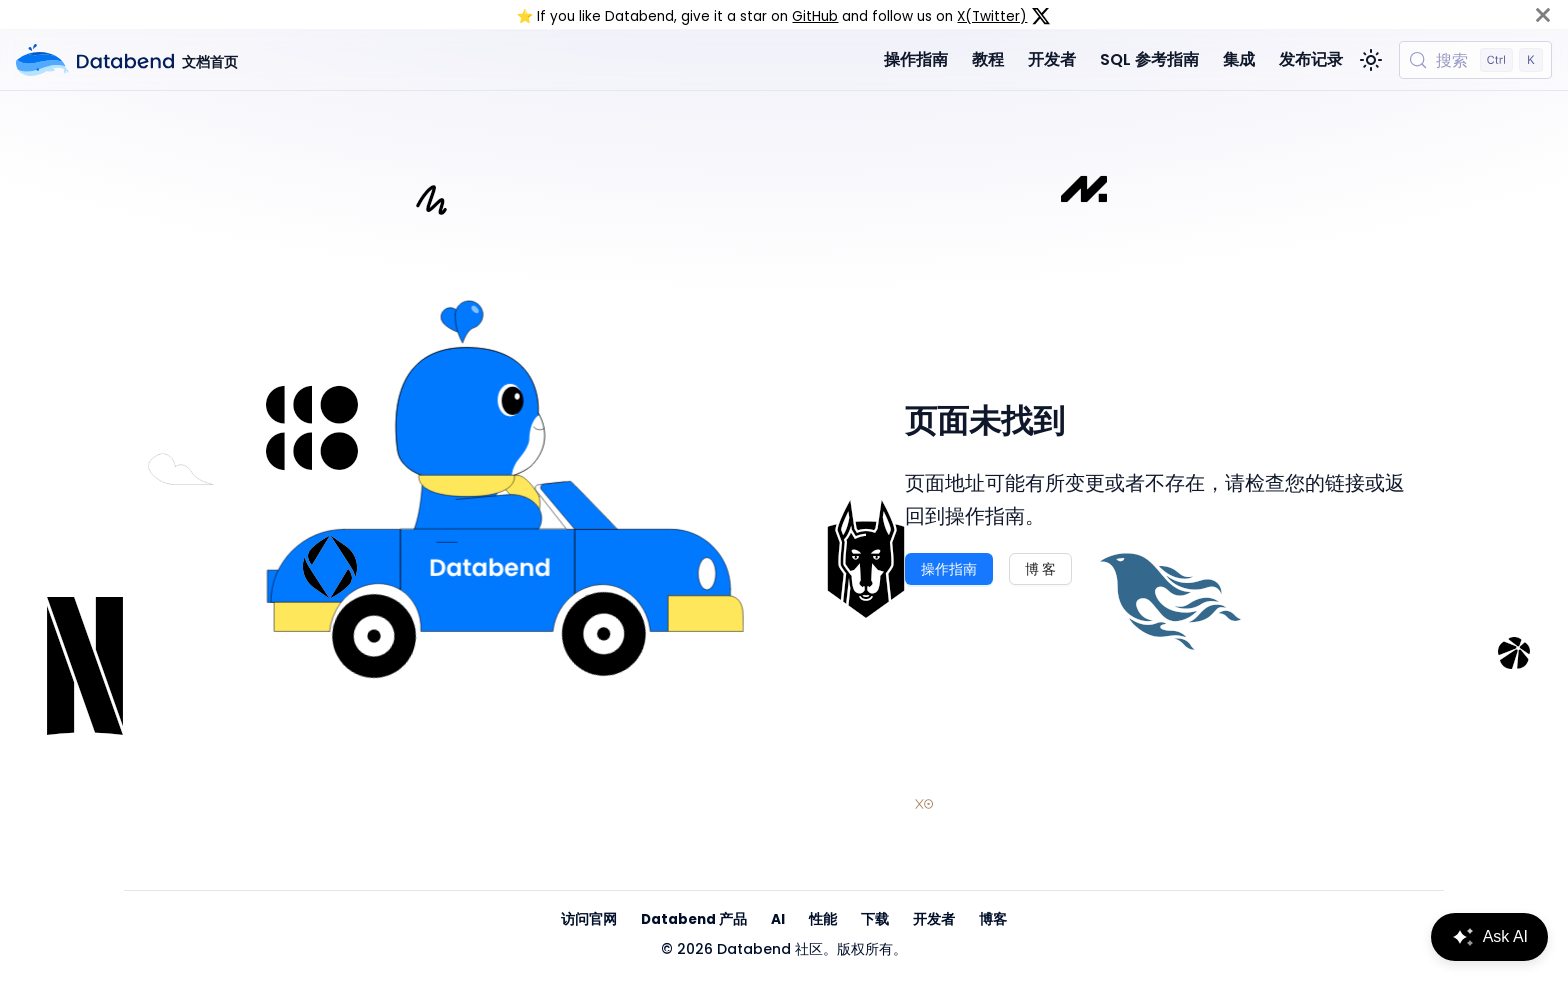 The image size is (1568, 981). What do you see at coordinates (431, 200) in the screenshot?
I see `open sketching or drawing tool` at bounding box center [431, 200].